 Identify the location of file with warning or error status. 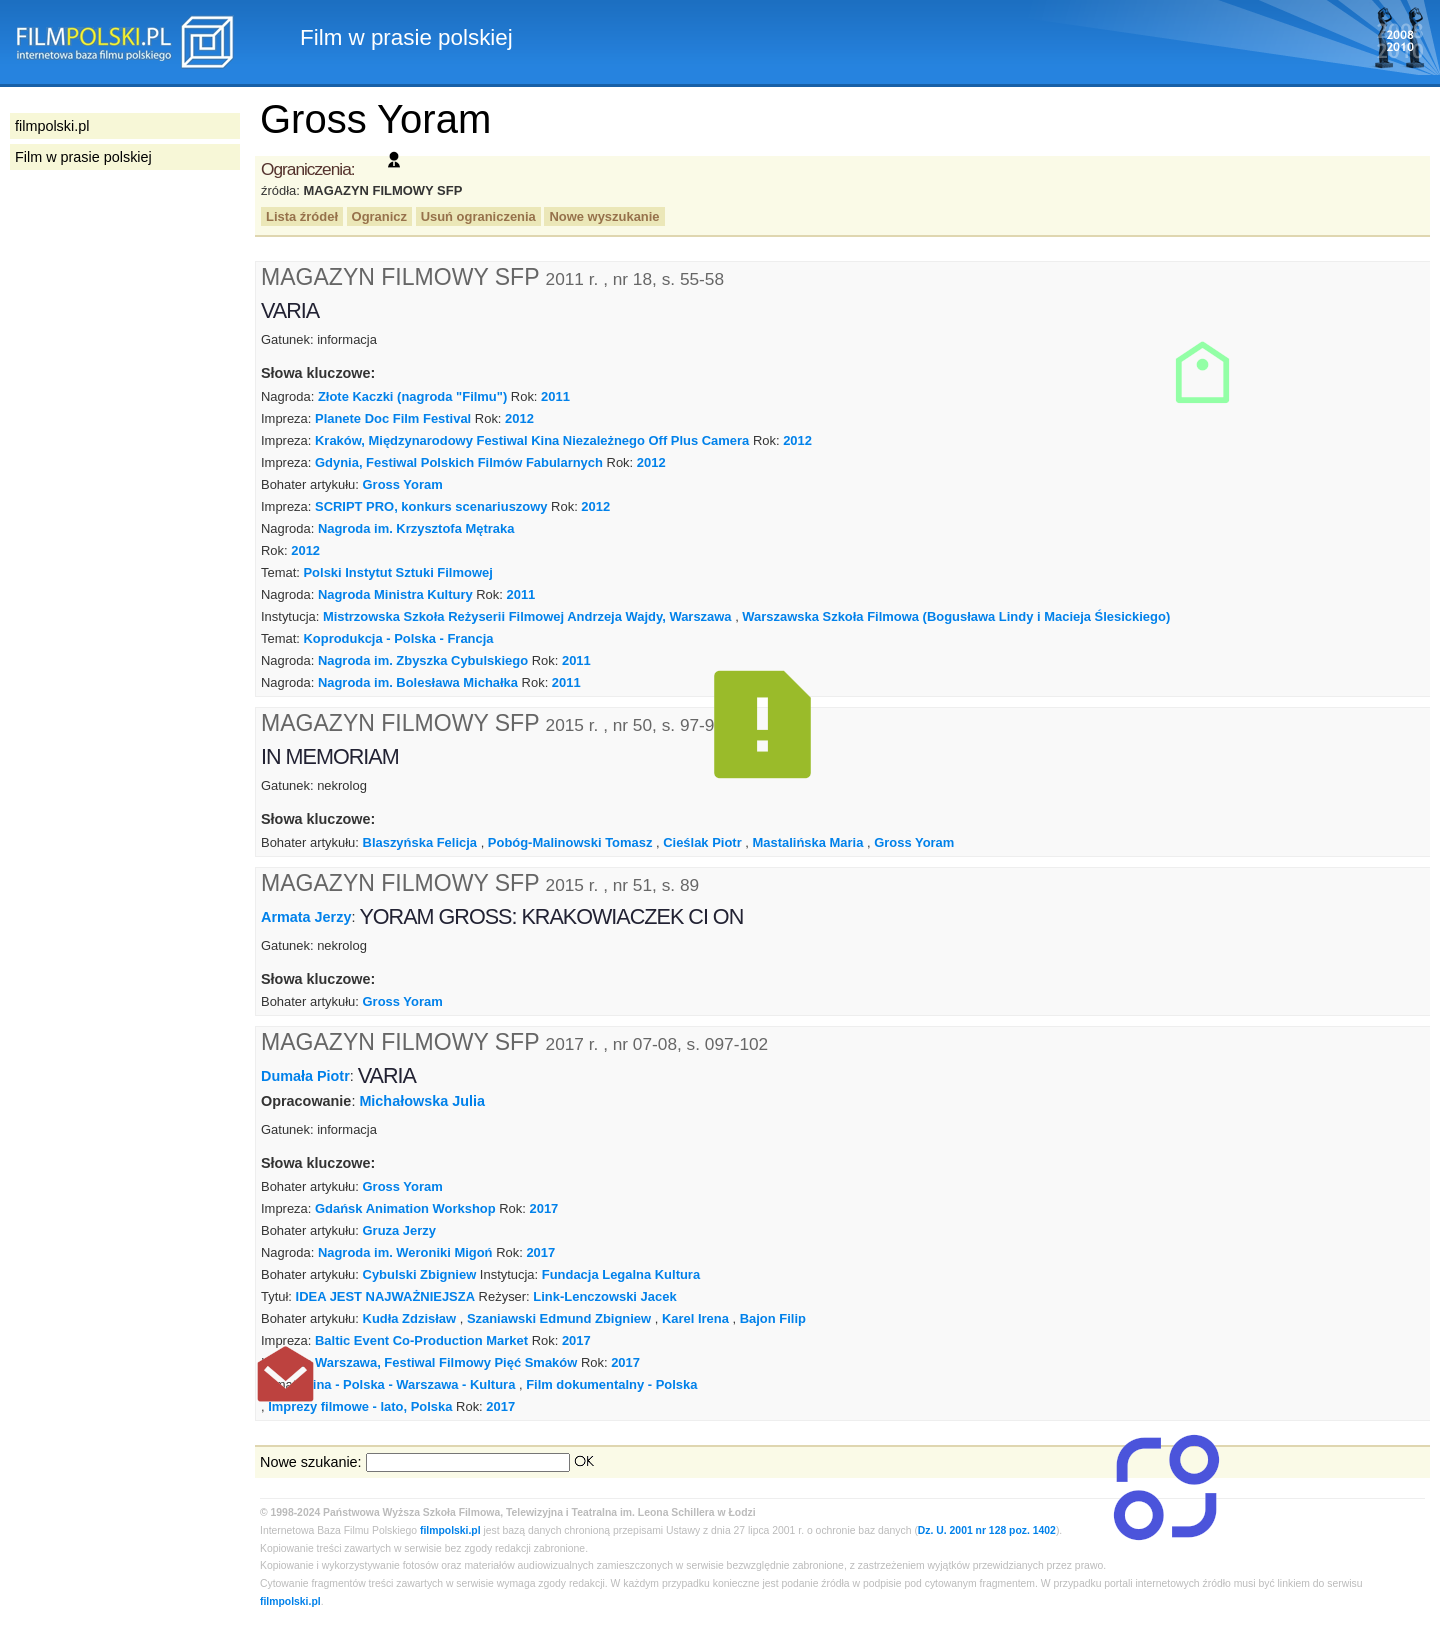
(762, 724).